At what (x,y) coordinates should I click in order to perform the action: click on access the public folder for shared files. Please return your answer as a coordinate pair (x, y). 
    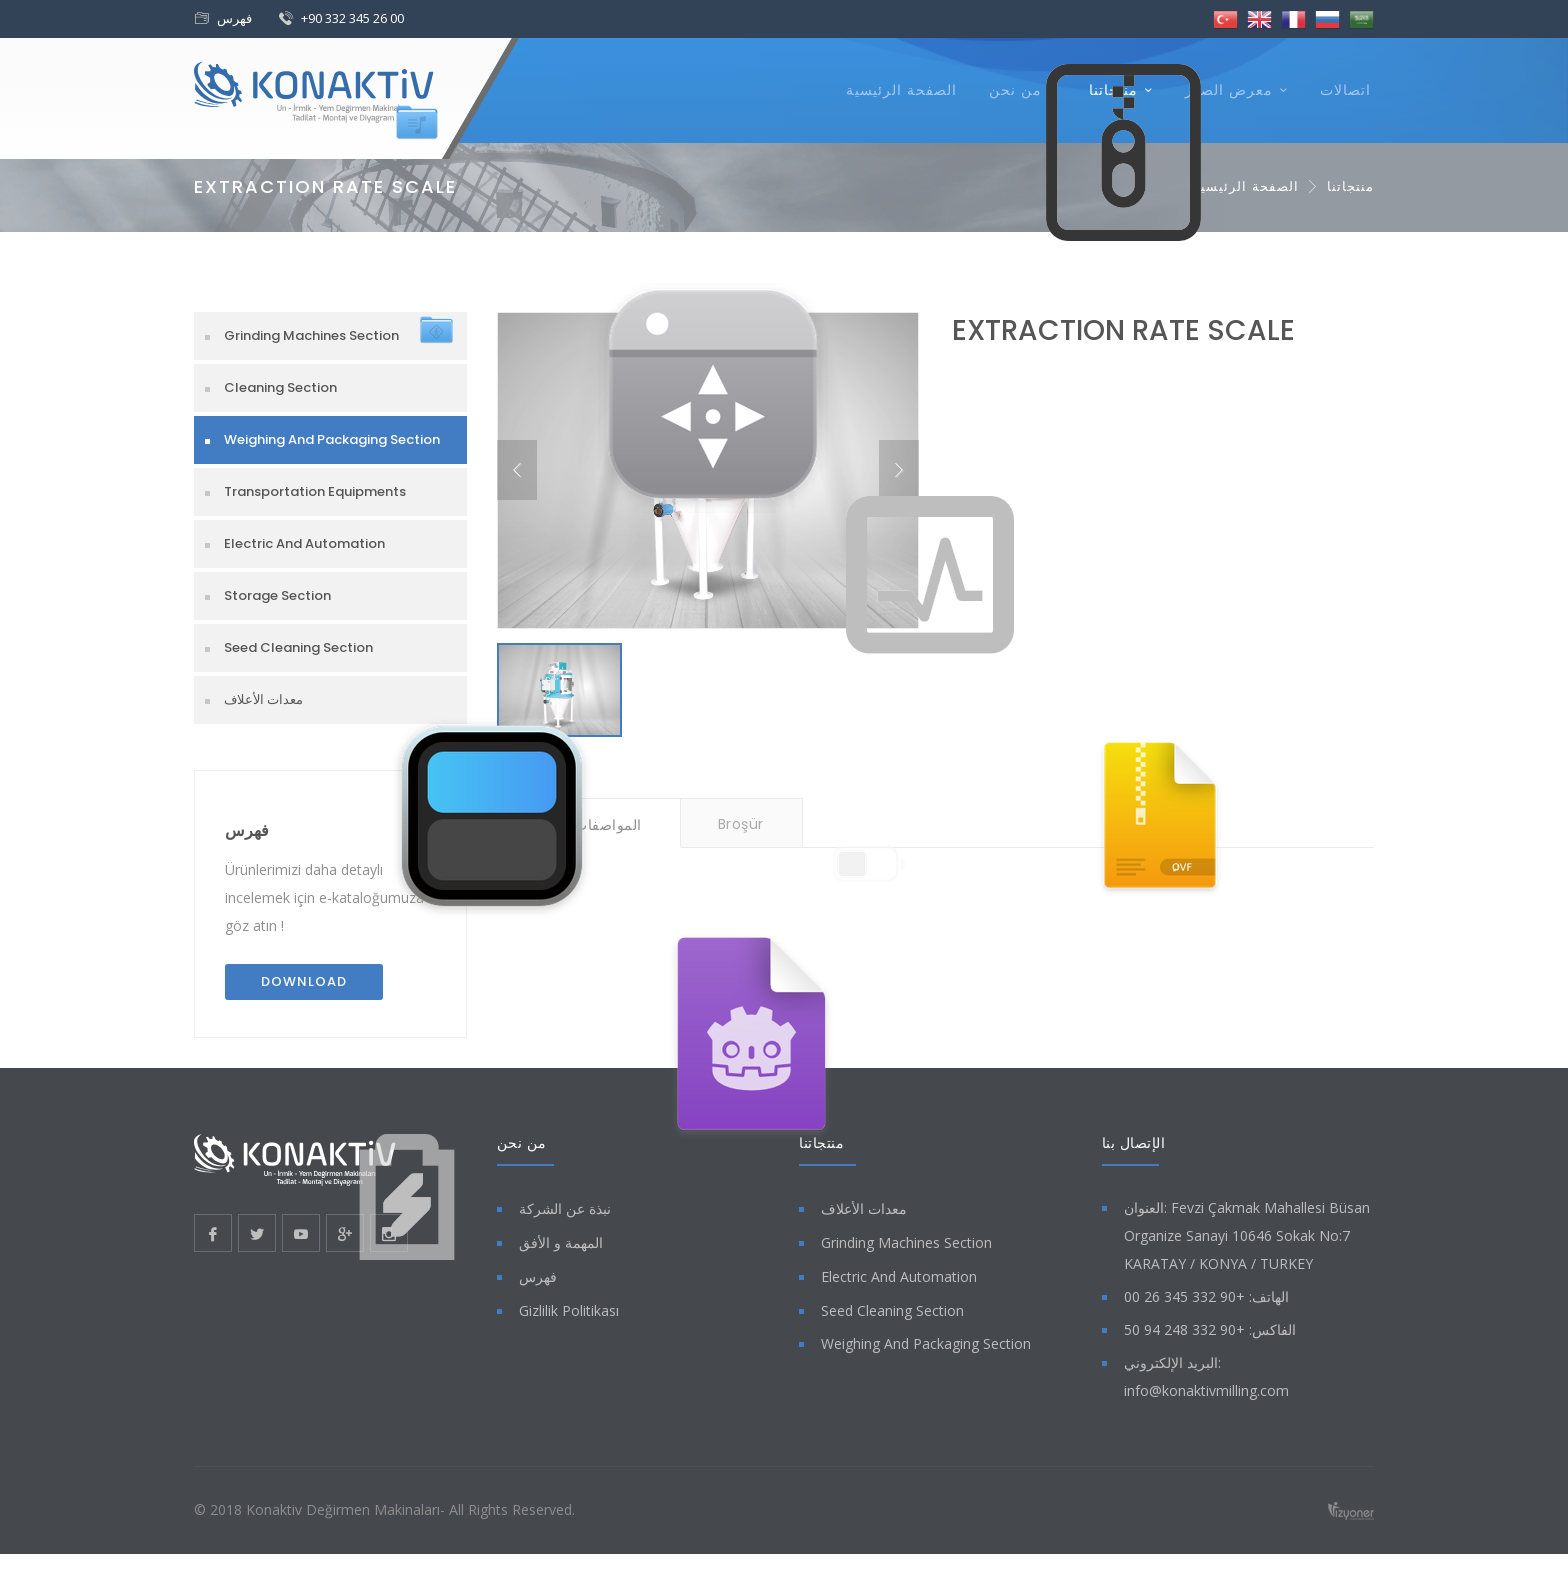
    Looking at the image, I should click on (436, 329).